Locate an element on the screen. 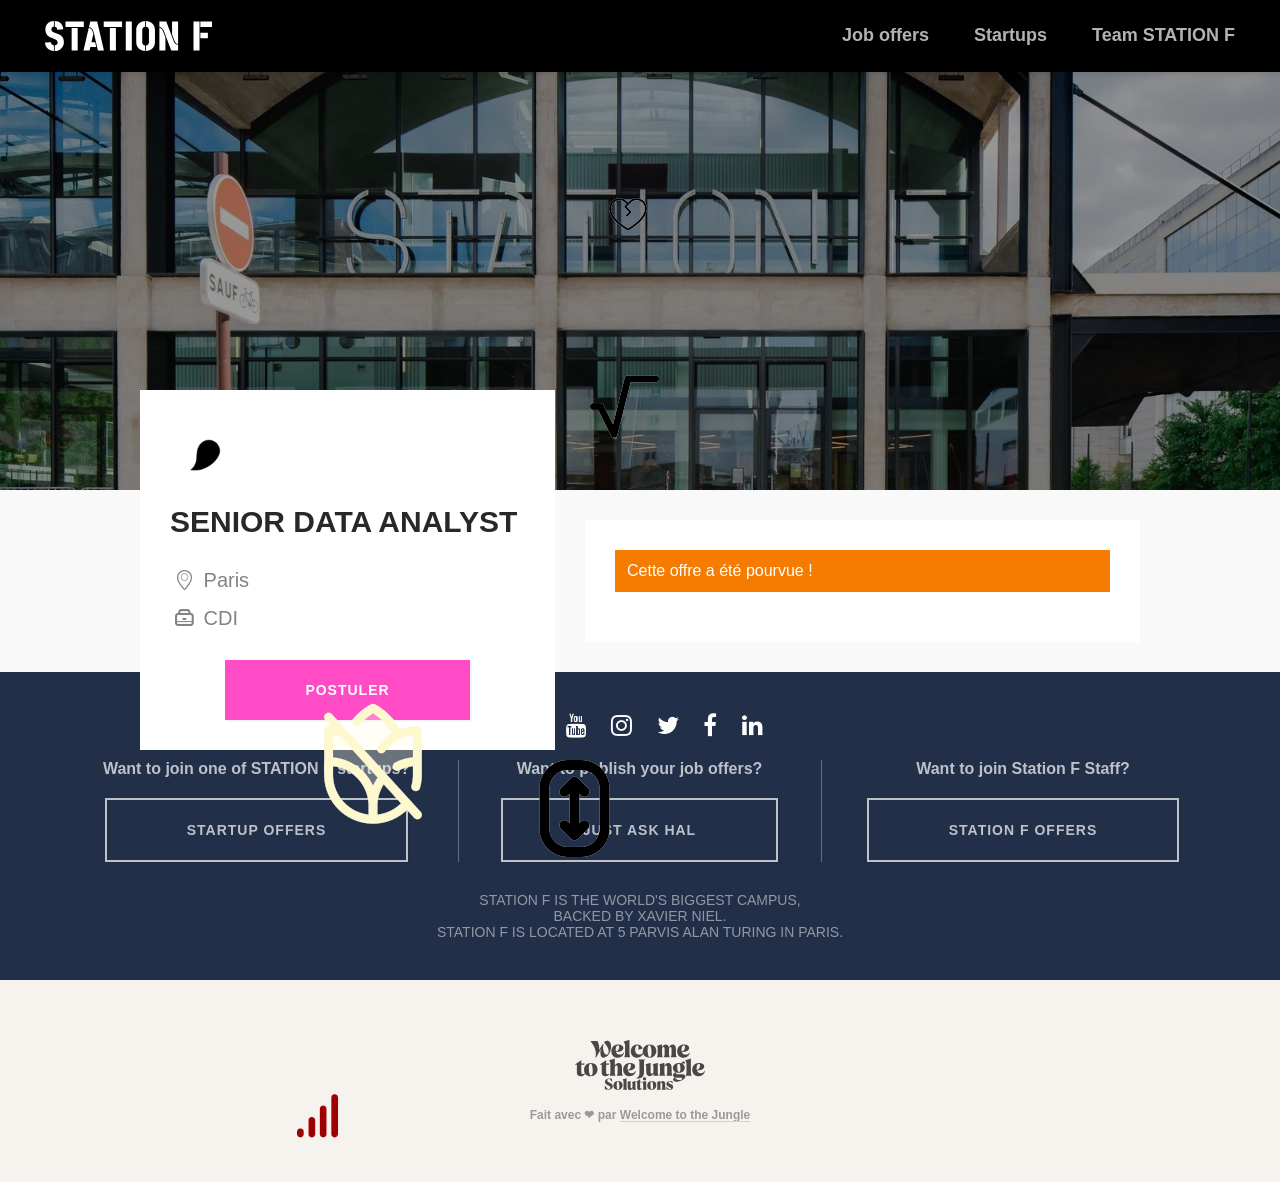  remove from favorites is located at coordinates (628, 213).